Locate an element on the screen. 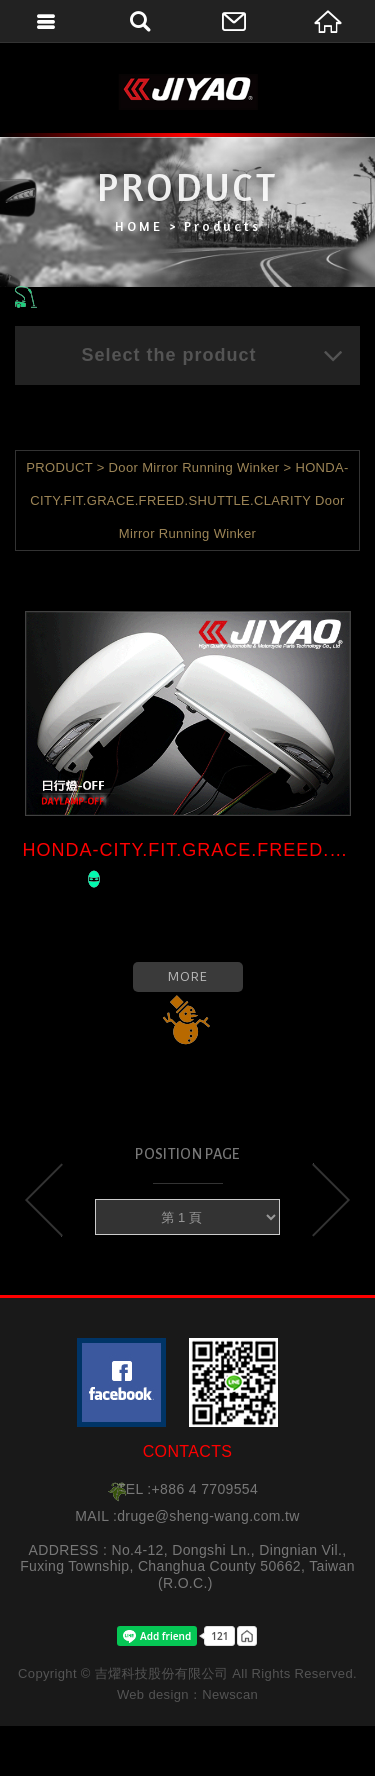 The width and height of the screenshot is (375, 1776). represents plant or nature-related content is located at coordinates (117, 1492).